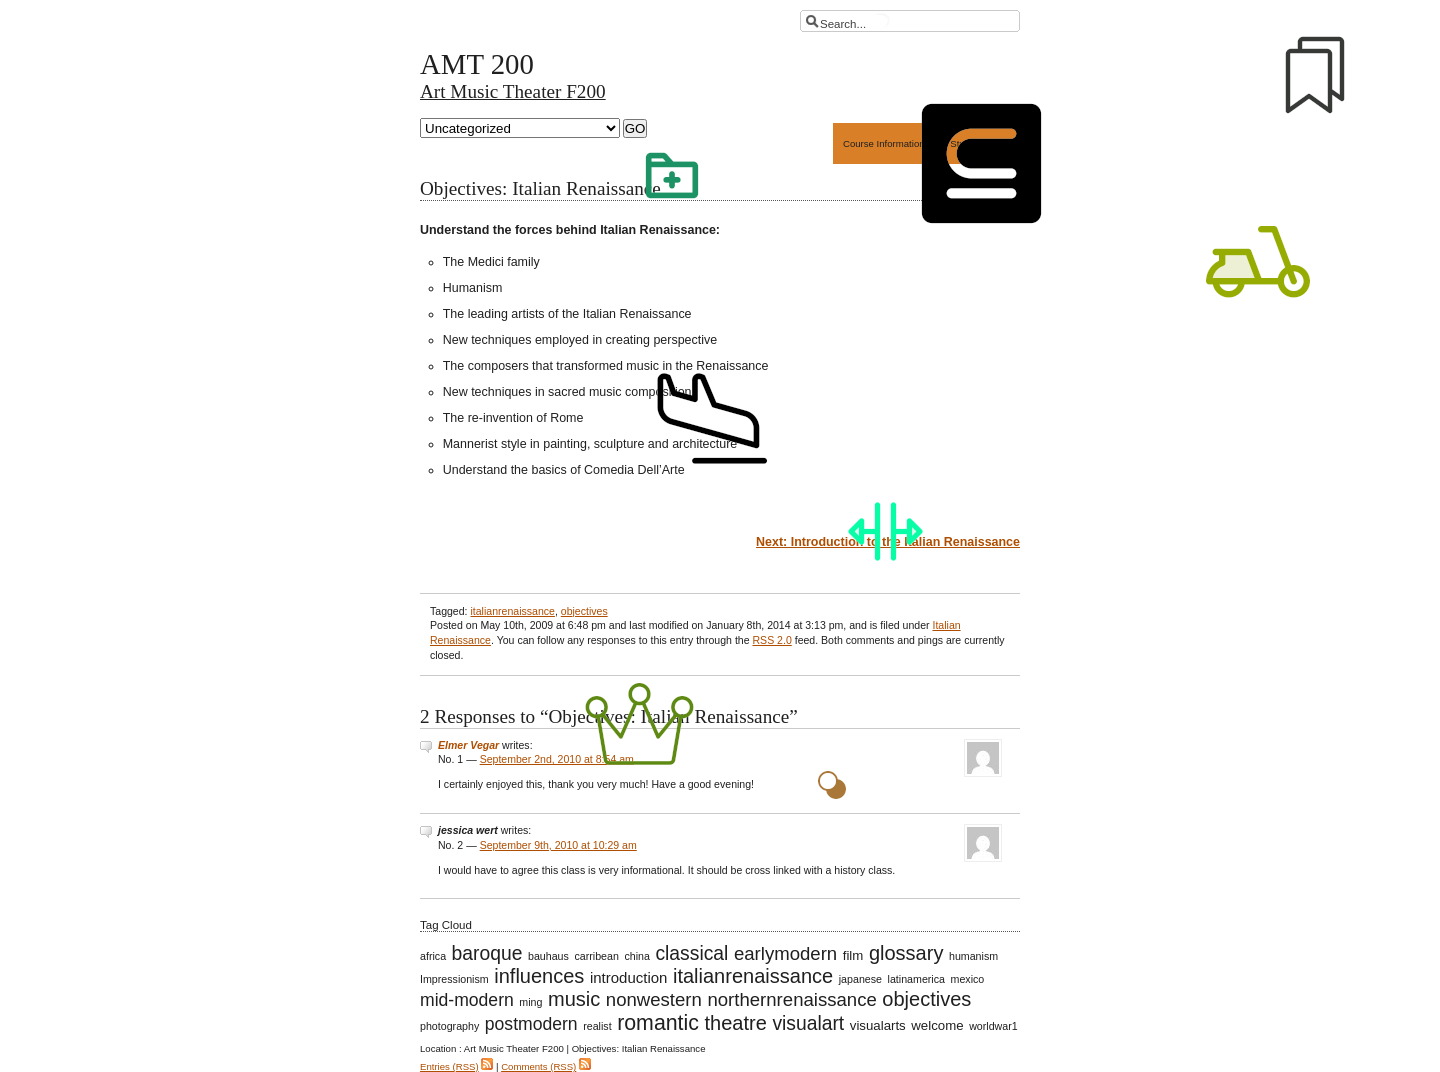  Describe the element at coordinates (832, 785) in the screenshot. I see `subtract or remove a layer` at that location.